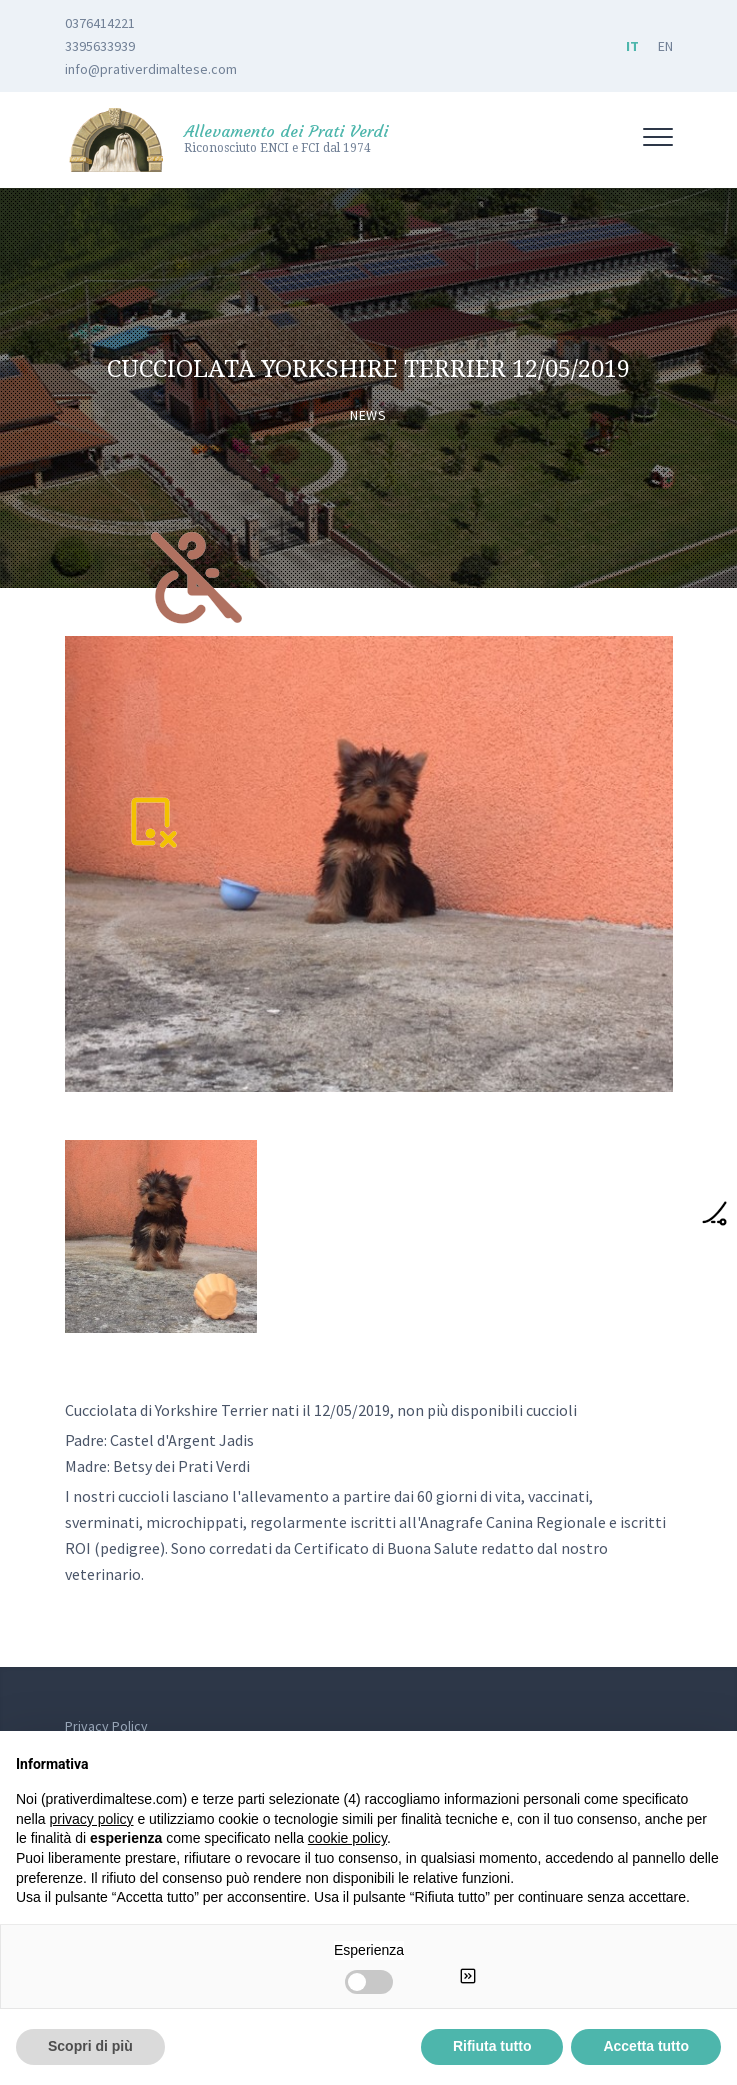 This screenshot has width=737, height=2085. Describe the element at coordinates (196, 577) in the screenshot. I see `accessibility features are turned off` at that location.